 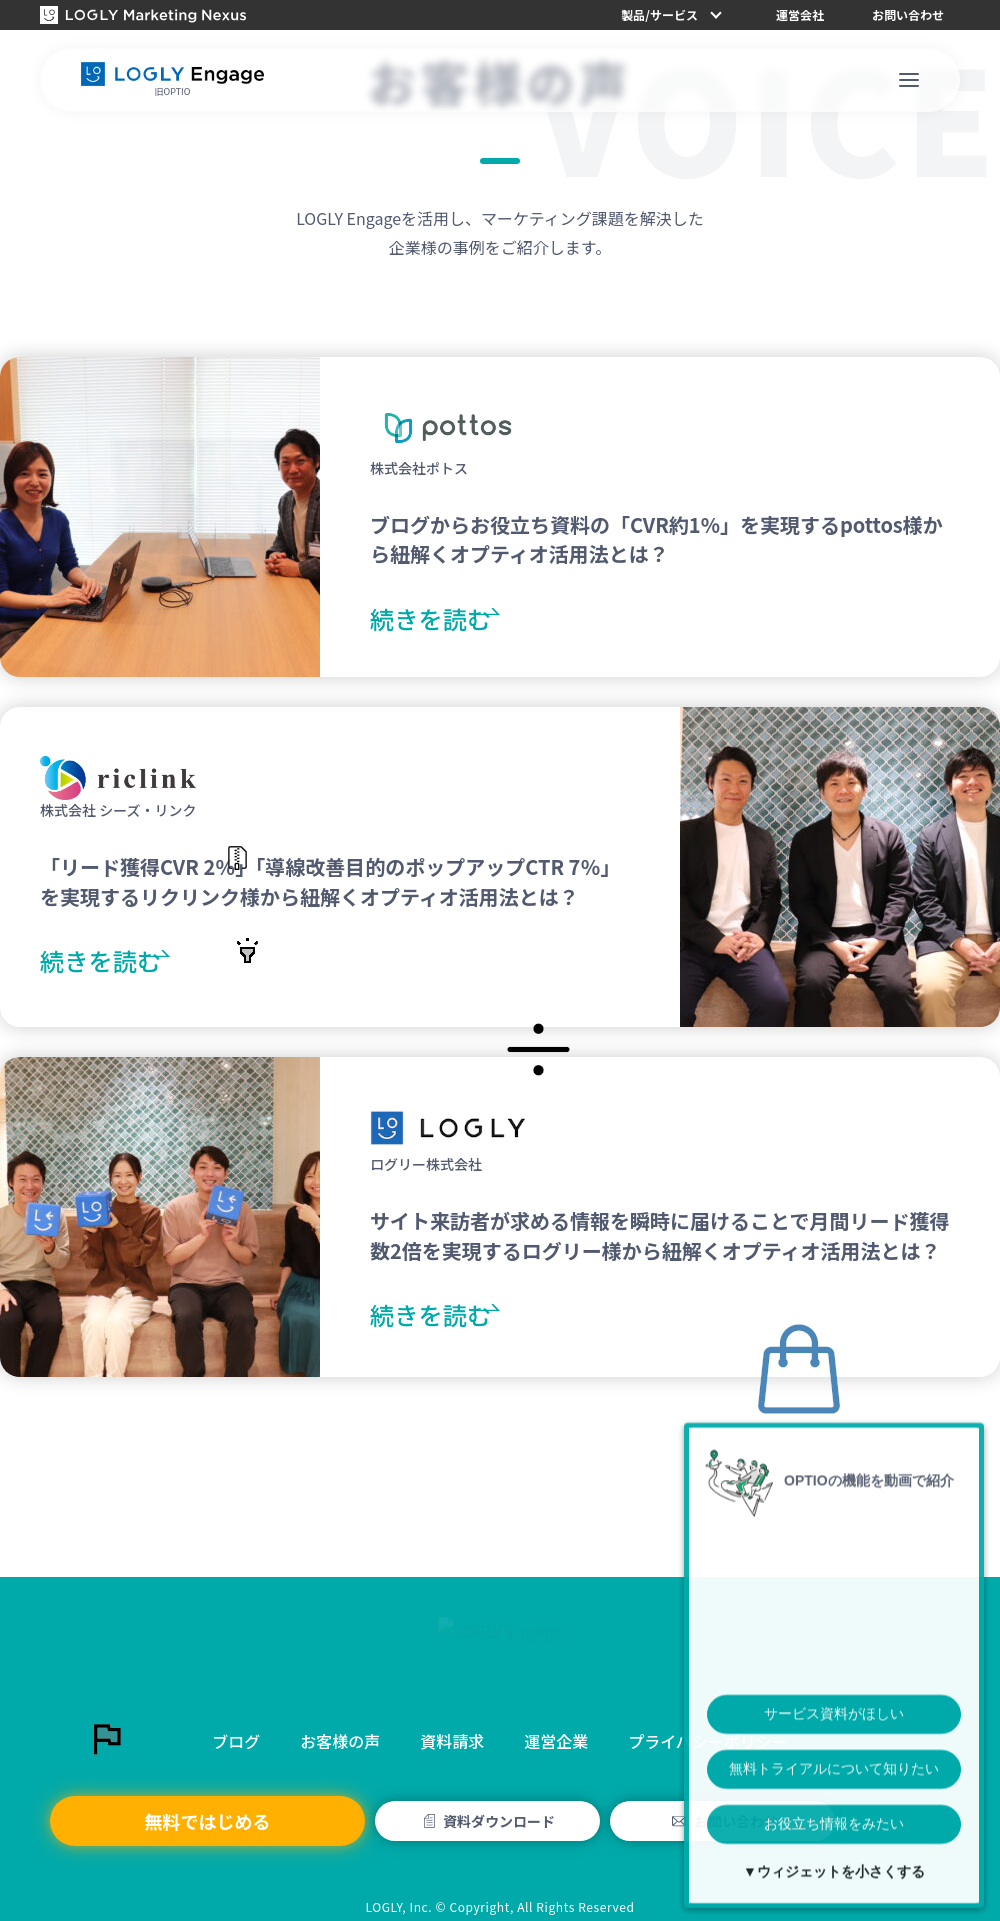 What do you see at coordinates (237, 857) in the screenshot?
I see `view or open a compressed zip file` at bounding box center [237, 857].